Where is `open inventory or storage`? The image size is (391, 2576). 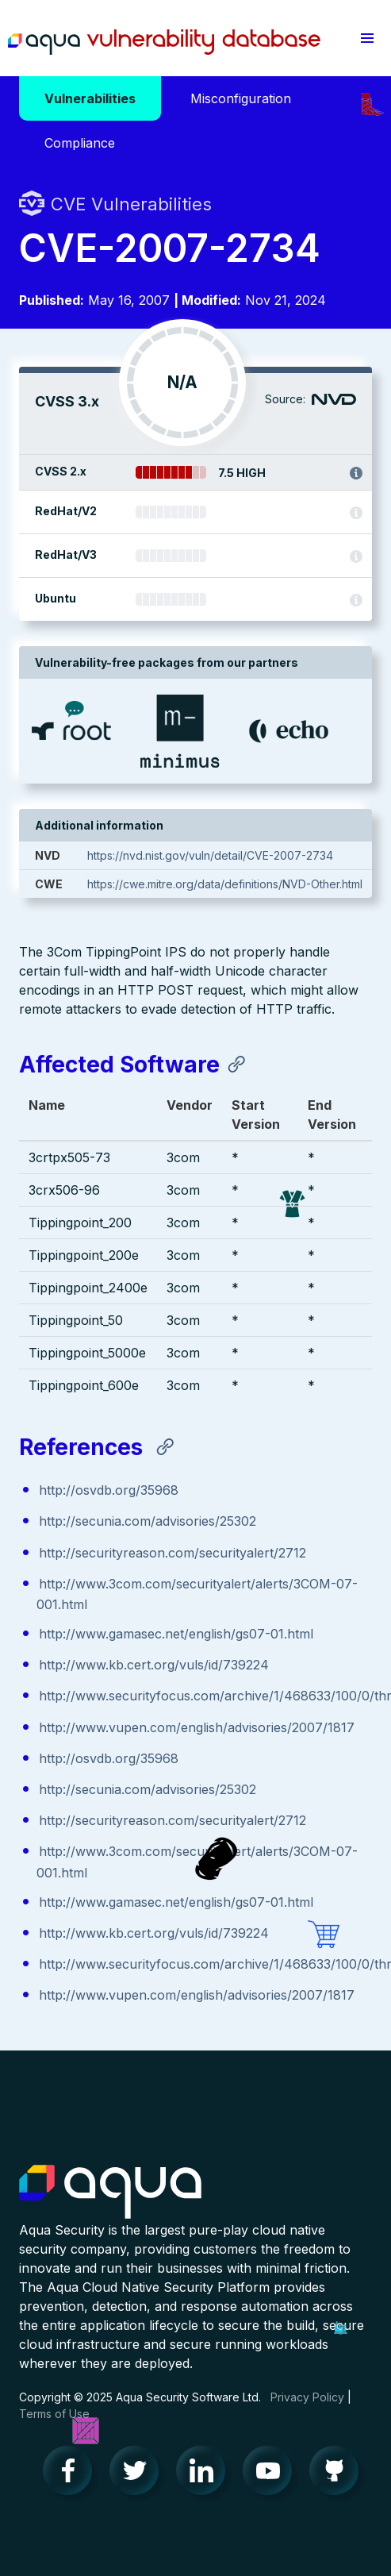
open inventory or storage is located at coordinates (86, 2431).